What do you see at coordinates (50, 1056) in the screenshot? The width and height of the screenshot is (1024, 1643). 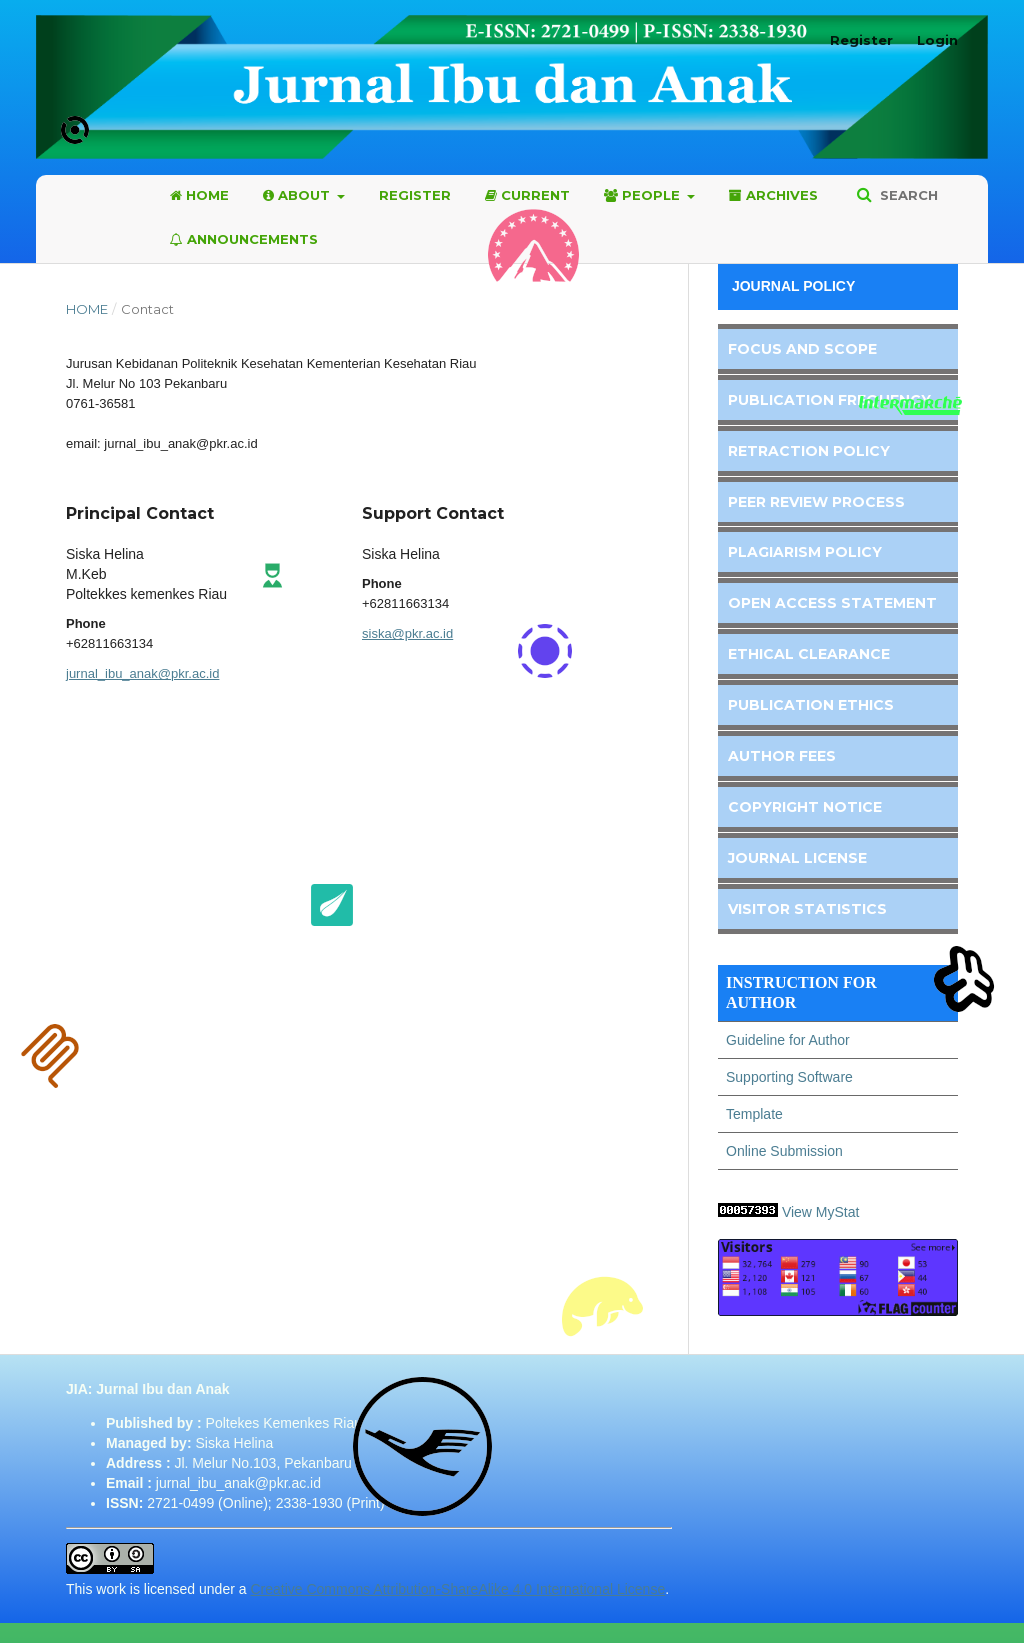 I see `model context protocol (MCP) logo` at bounding box center [50, 1056].